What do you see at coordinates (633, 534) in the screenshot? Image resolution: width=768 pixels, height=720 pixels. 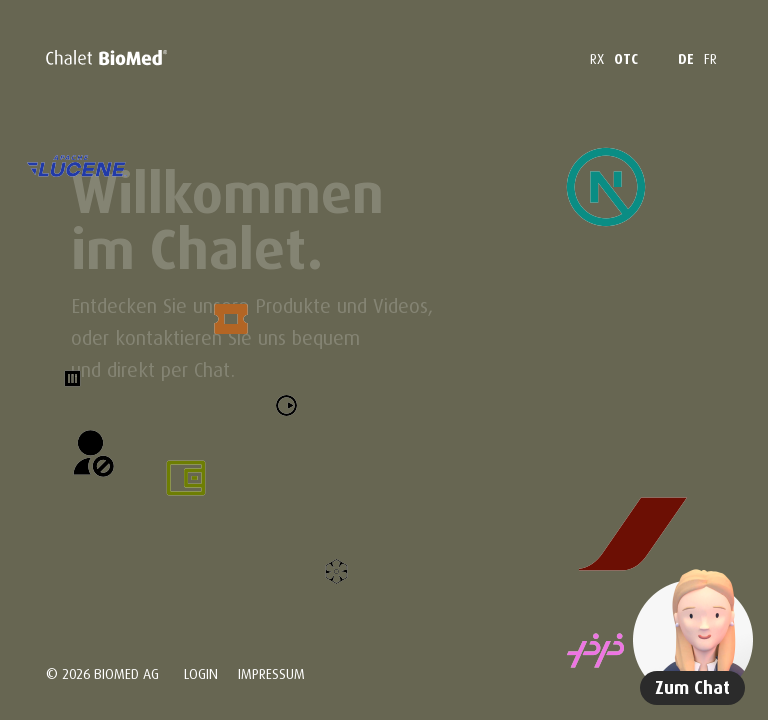 I see `visit the Air France website or app` at bounding box center [633, 534].